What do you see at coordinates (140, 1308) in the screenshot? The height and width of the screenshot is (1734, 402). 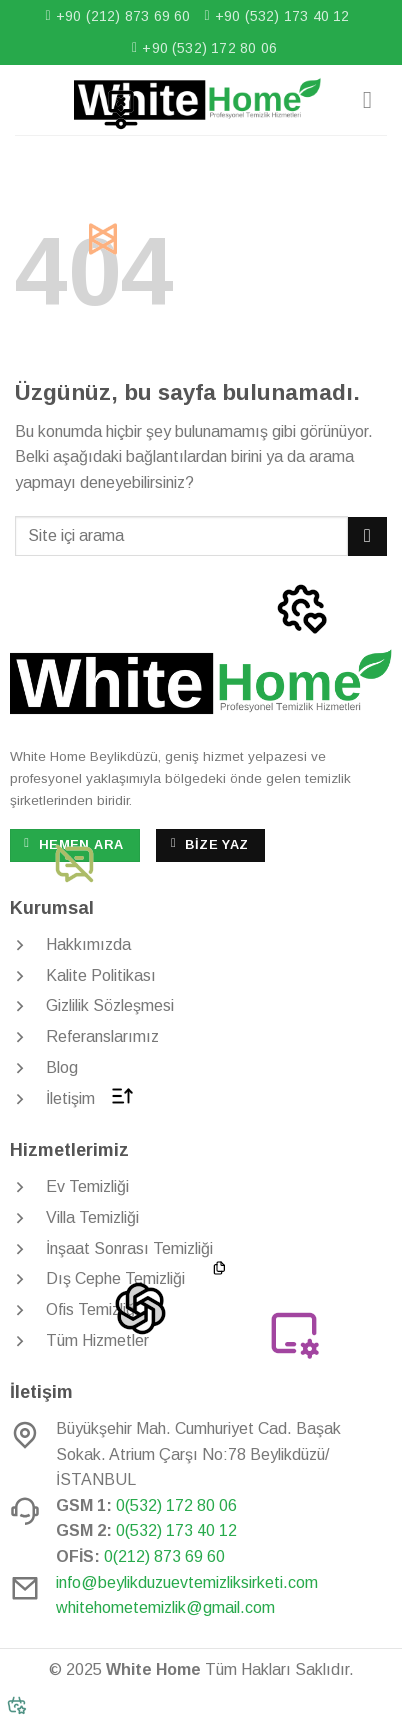 I see `access OpenAI services or ChatGPT` at bounding box center [140, 1308].